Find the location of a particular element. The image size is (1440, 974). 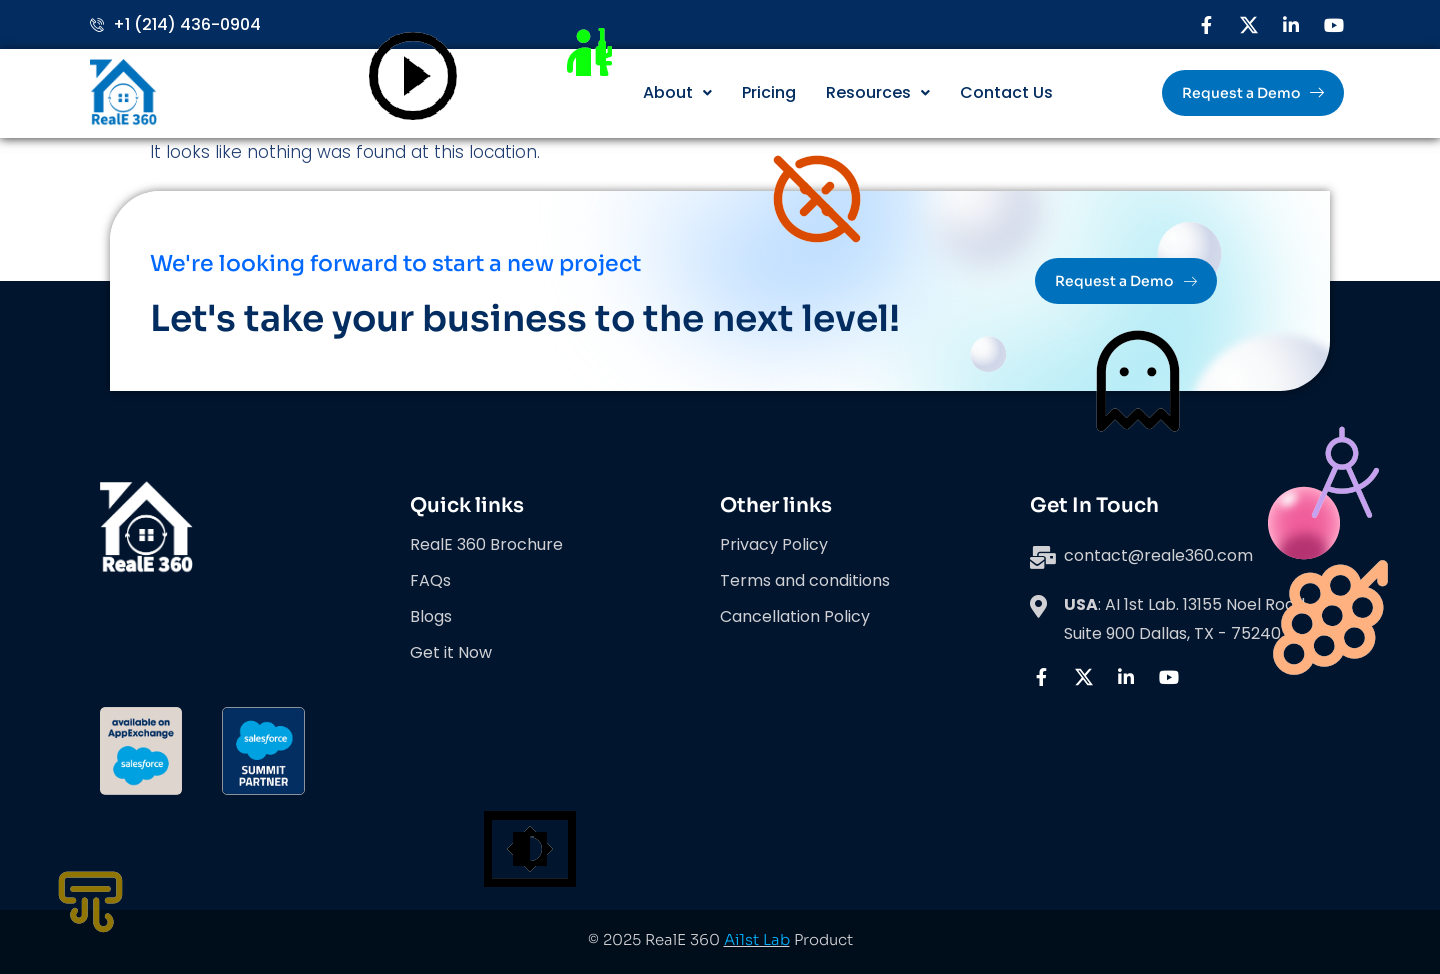

indicates grape or wine-related content is located at coordinates (1330, 617).